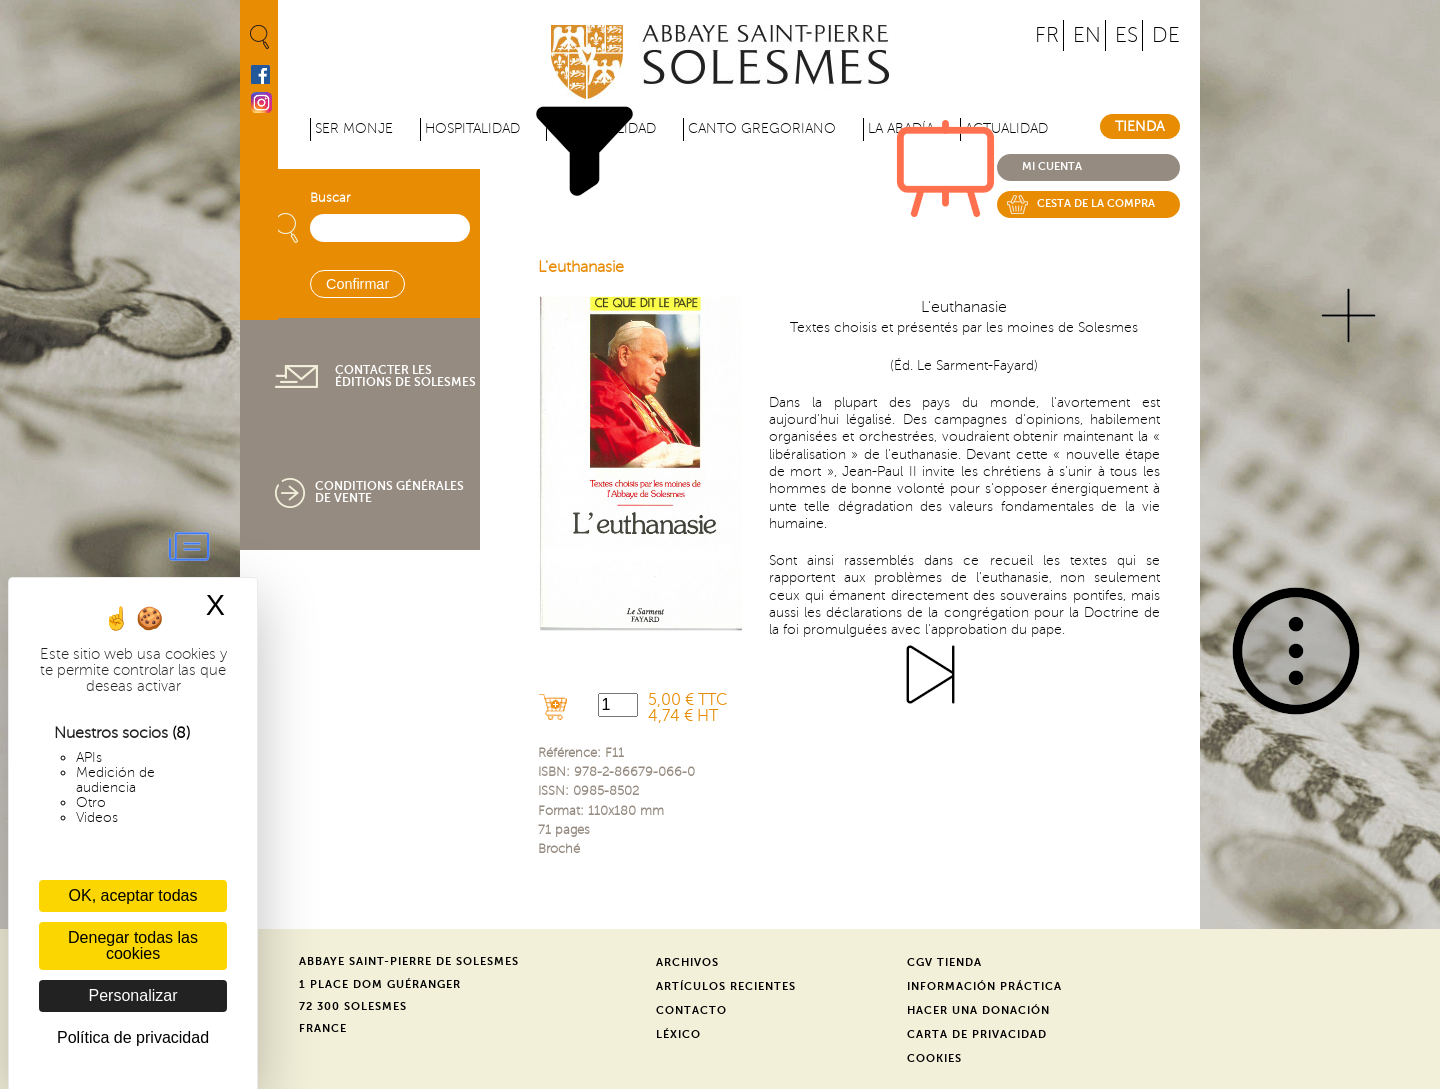  I want to click on view news feed or articles, so click(190, 546).